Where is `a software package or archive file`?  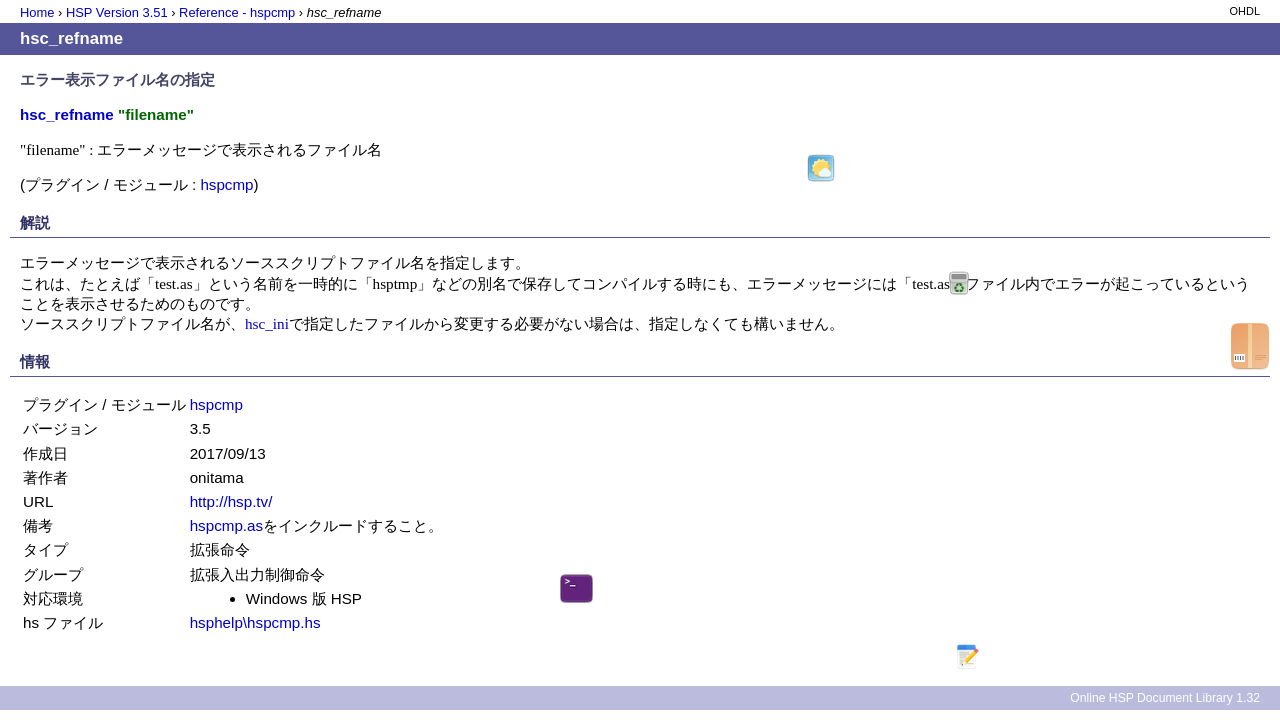 a software package or archive file is located at coordinates (1250, 346).